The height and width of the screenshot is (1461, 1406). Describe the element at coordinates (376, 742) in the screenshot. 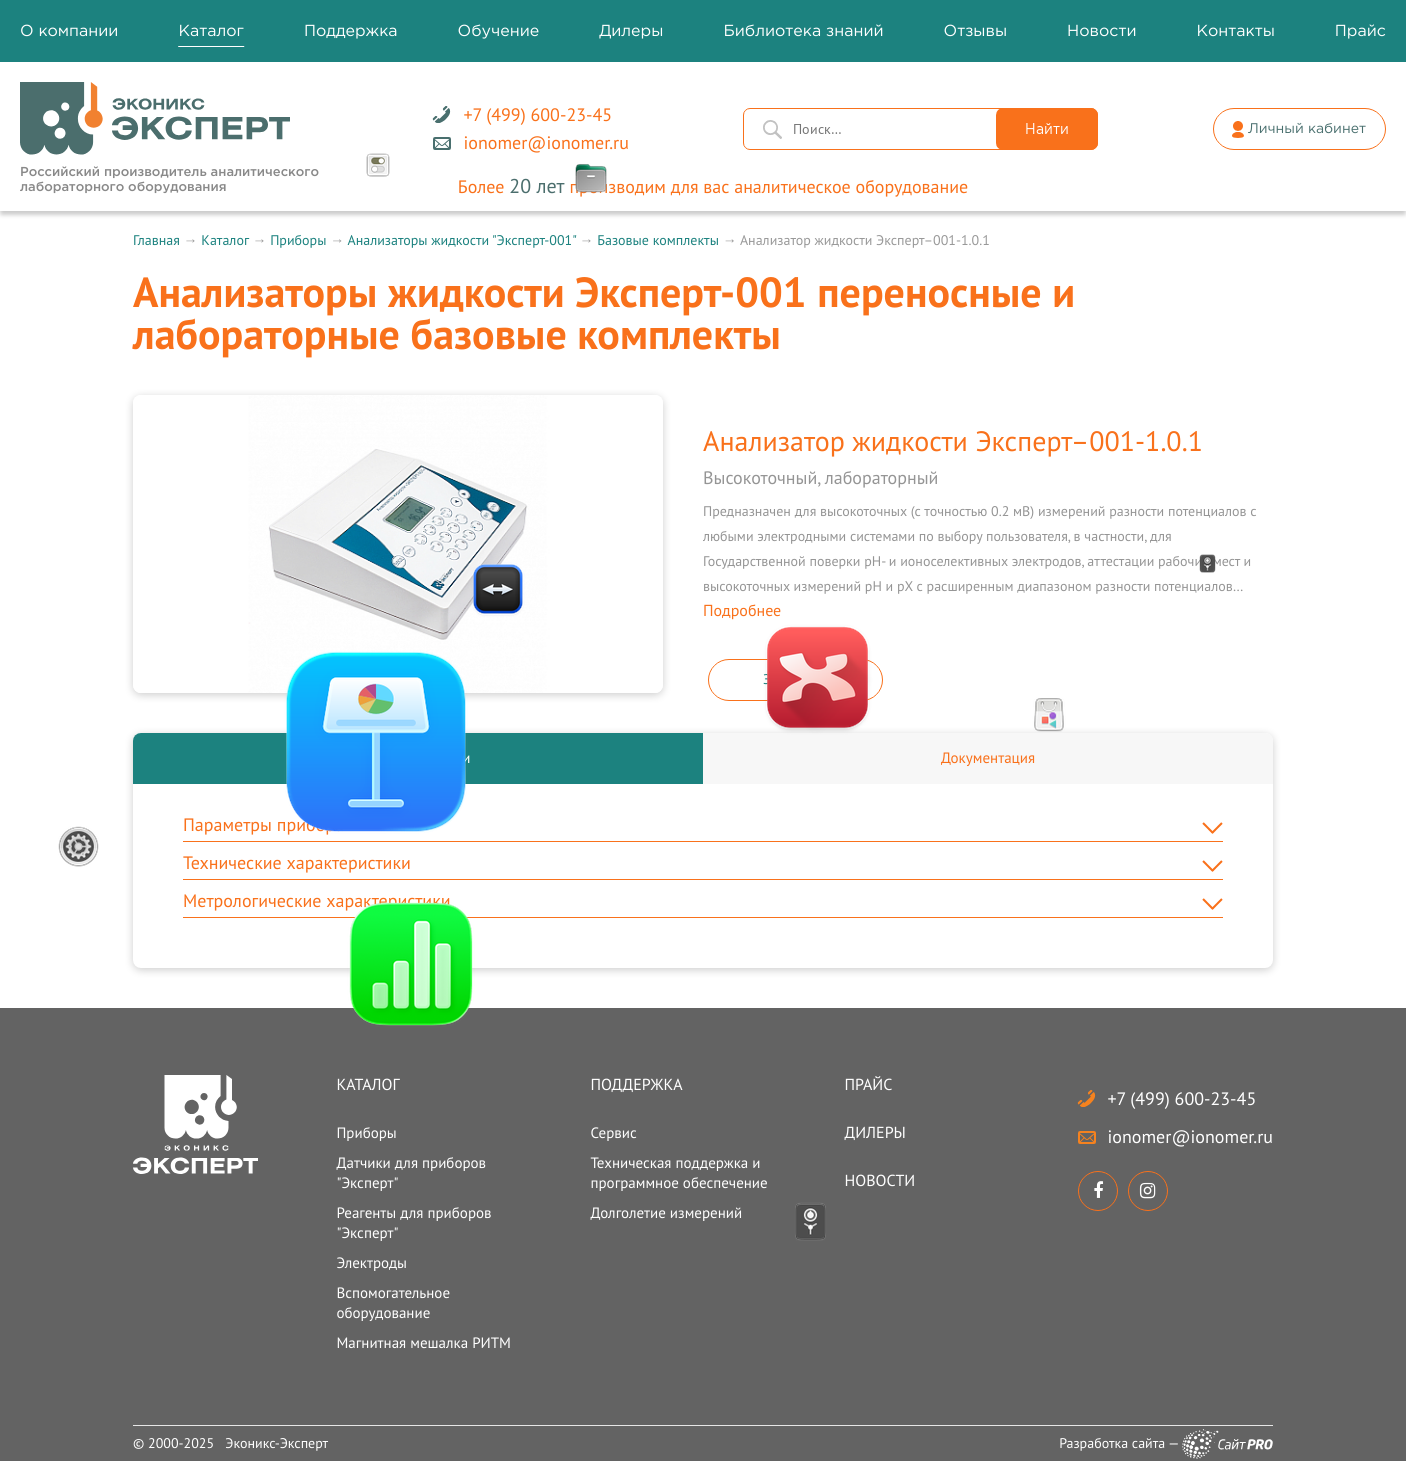

I see `open LibreOffice Writer document editor` at that location.